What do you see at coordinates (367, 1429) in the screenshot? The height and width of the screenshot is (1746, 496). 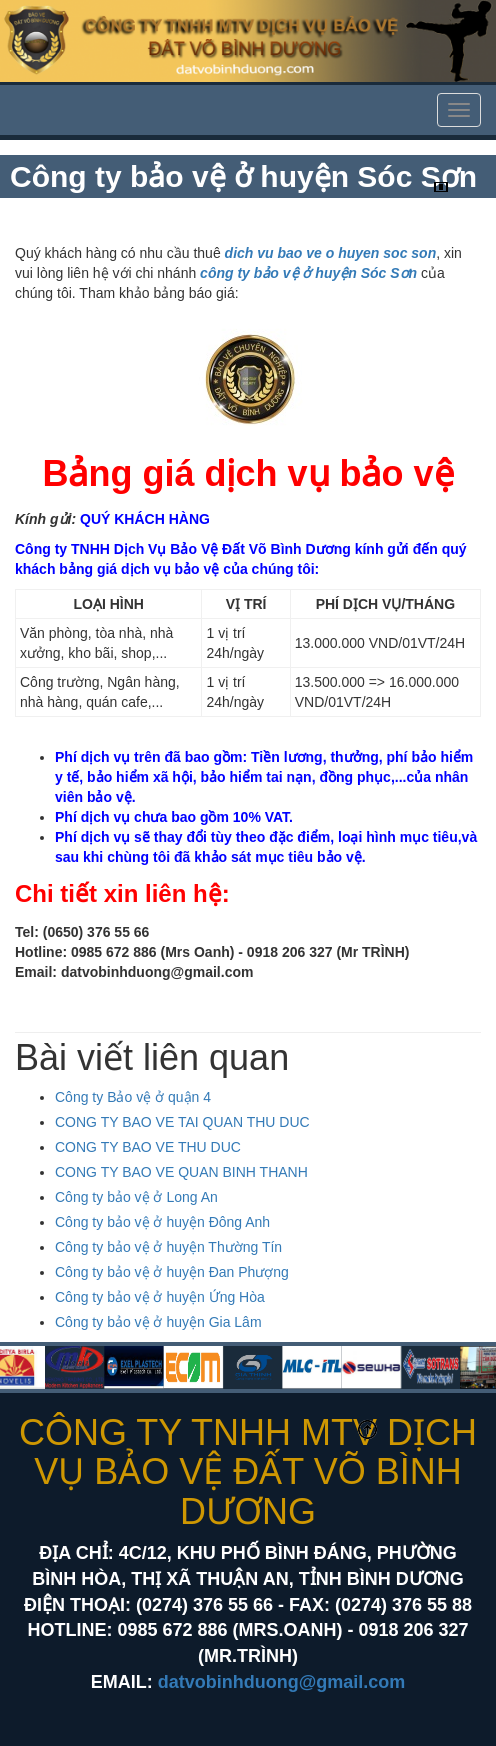 I see `scroll to top of page` at bounding box center [367, 1429].